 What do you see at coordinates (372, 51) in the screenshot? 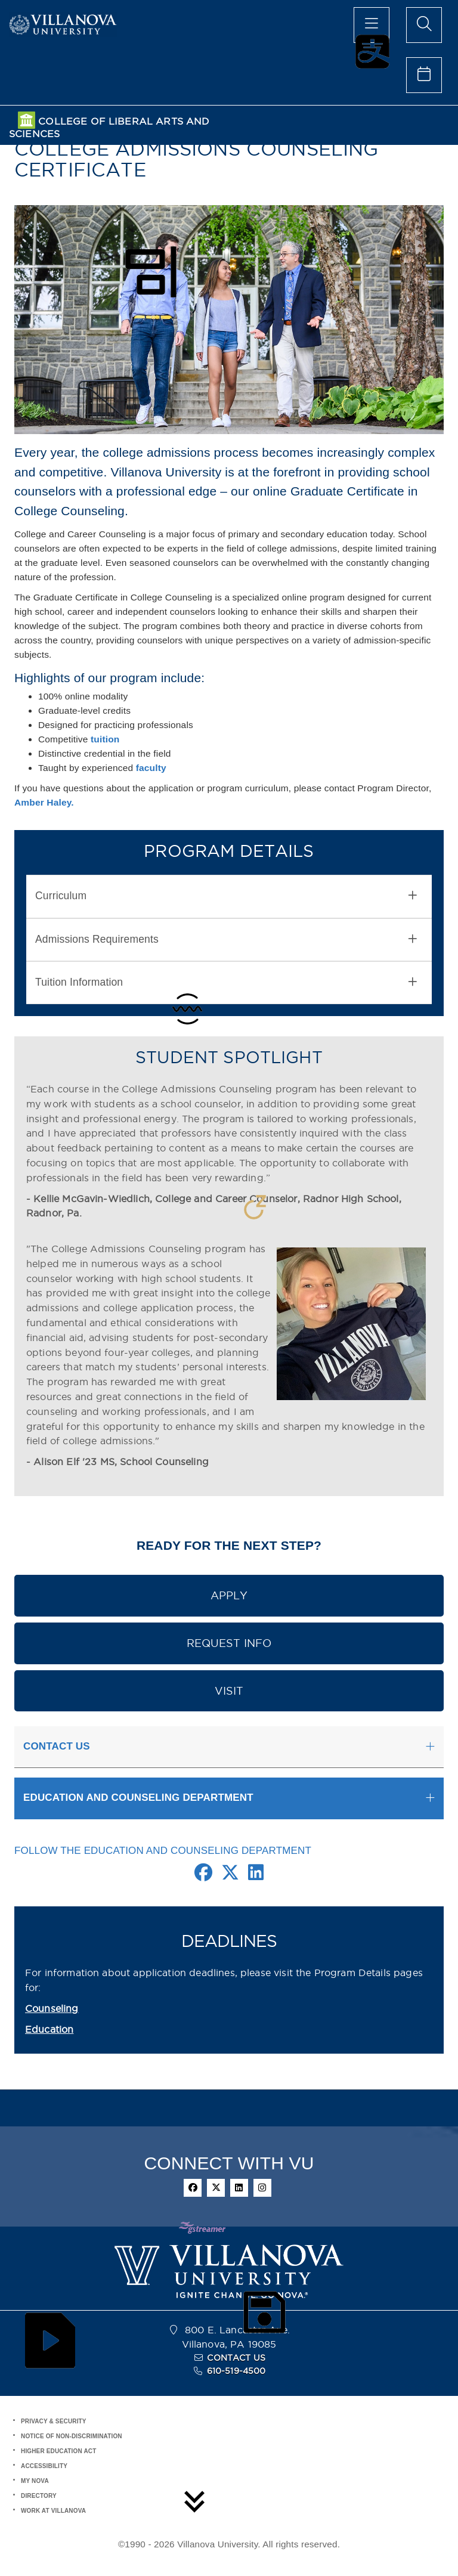
I see `pay with Alipay` at bounding box center [372, 51].